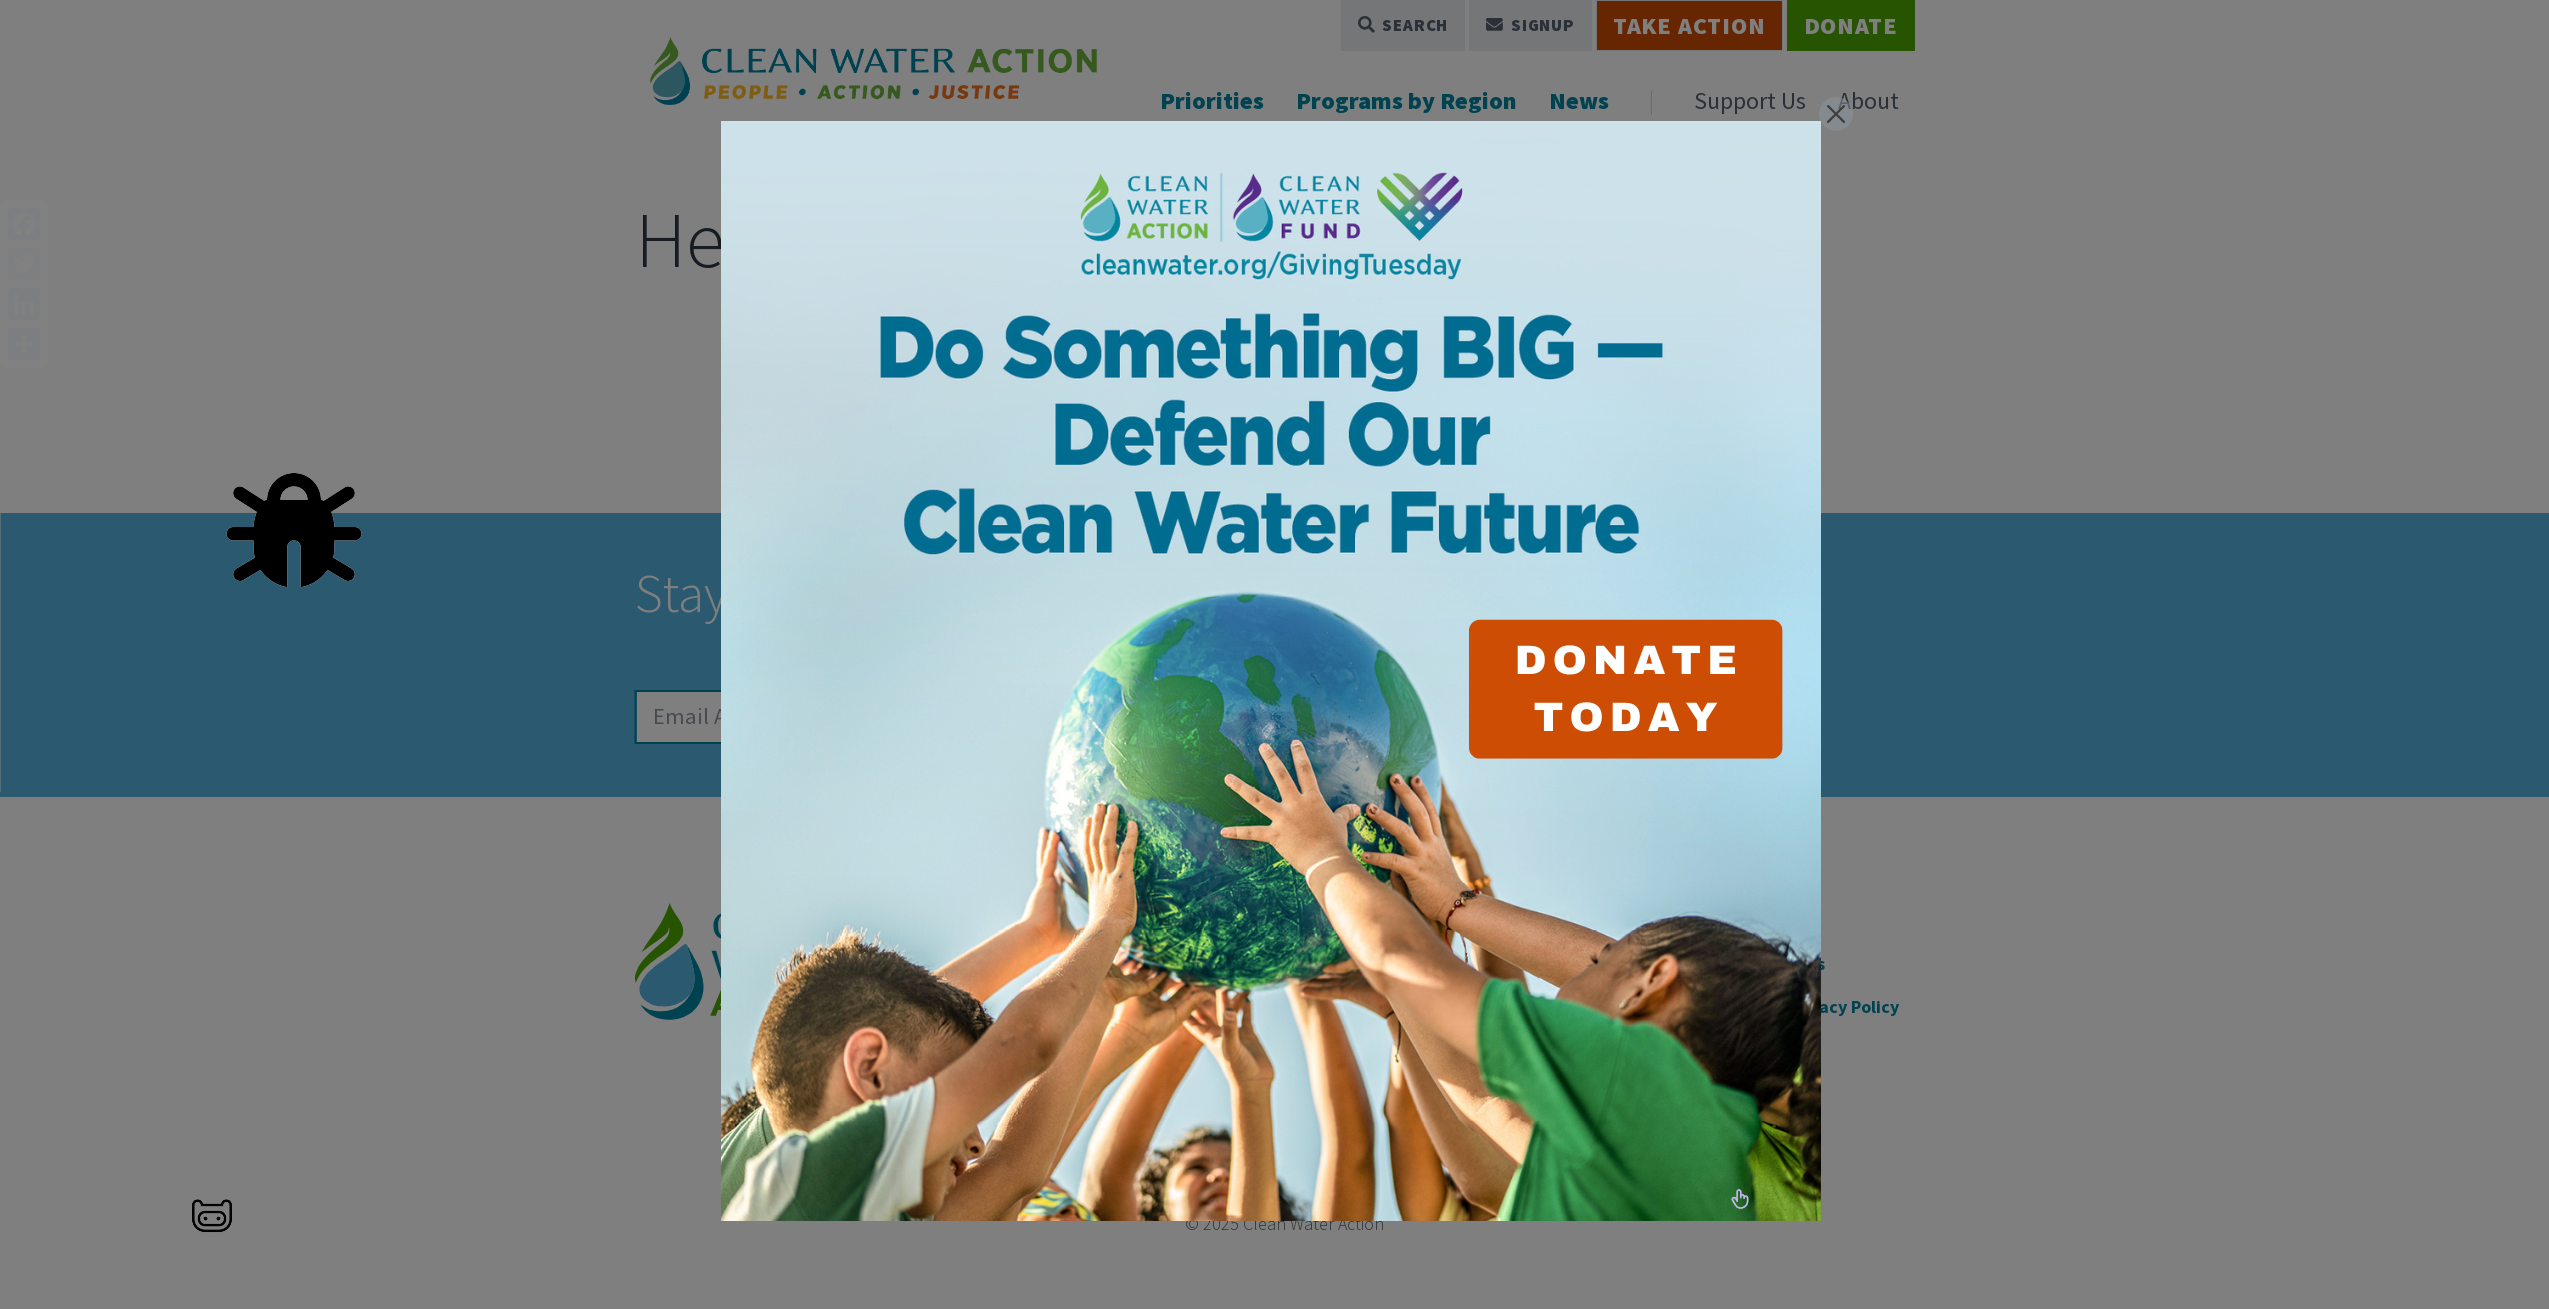  I want to click on report a bug or issue, so click(294, 527).